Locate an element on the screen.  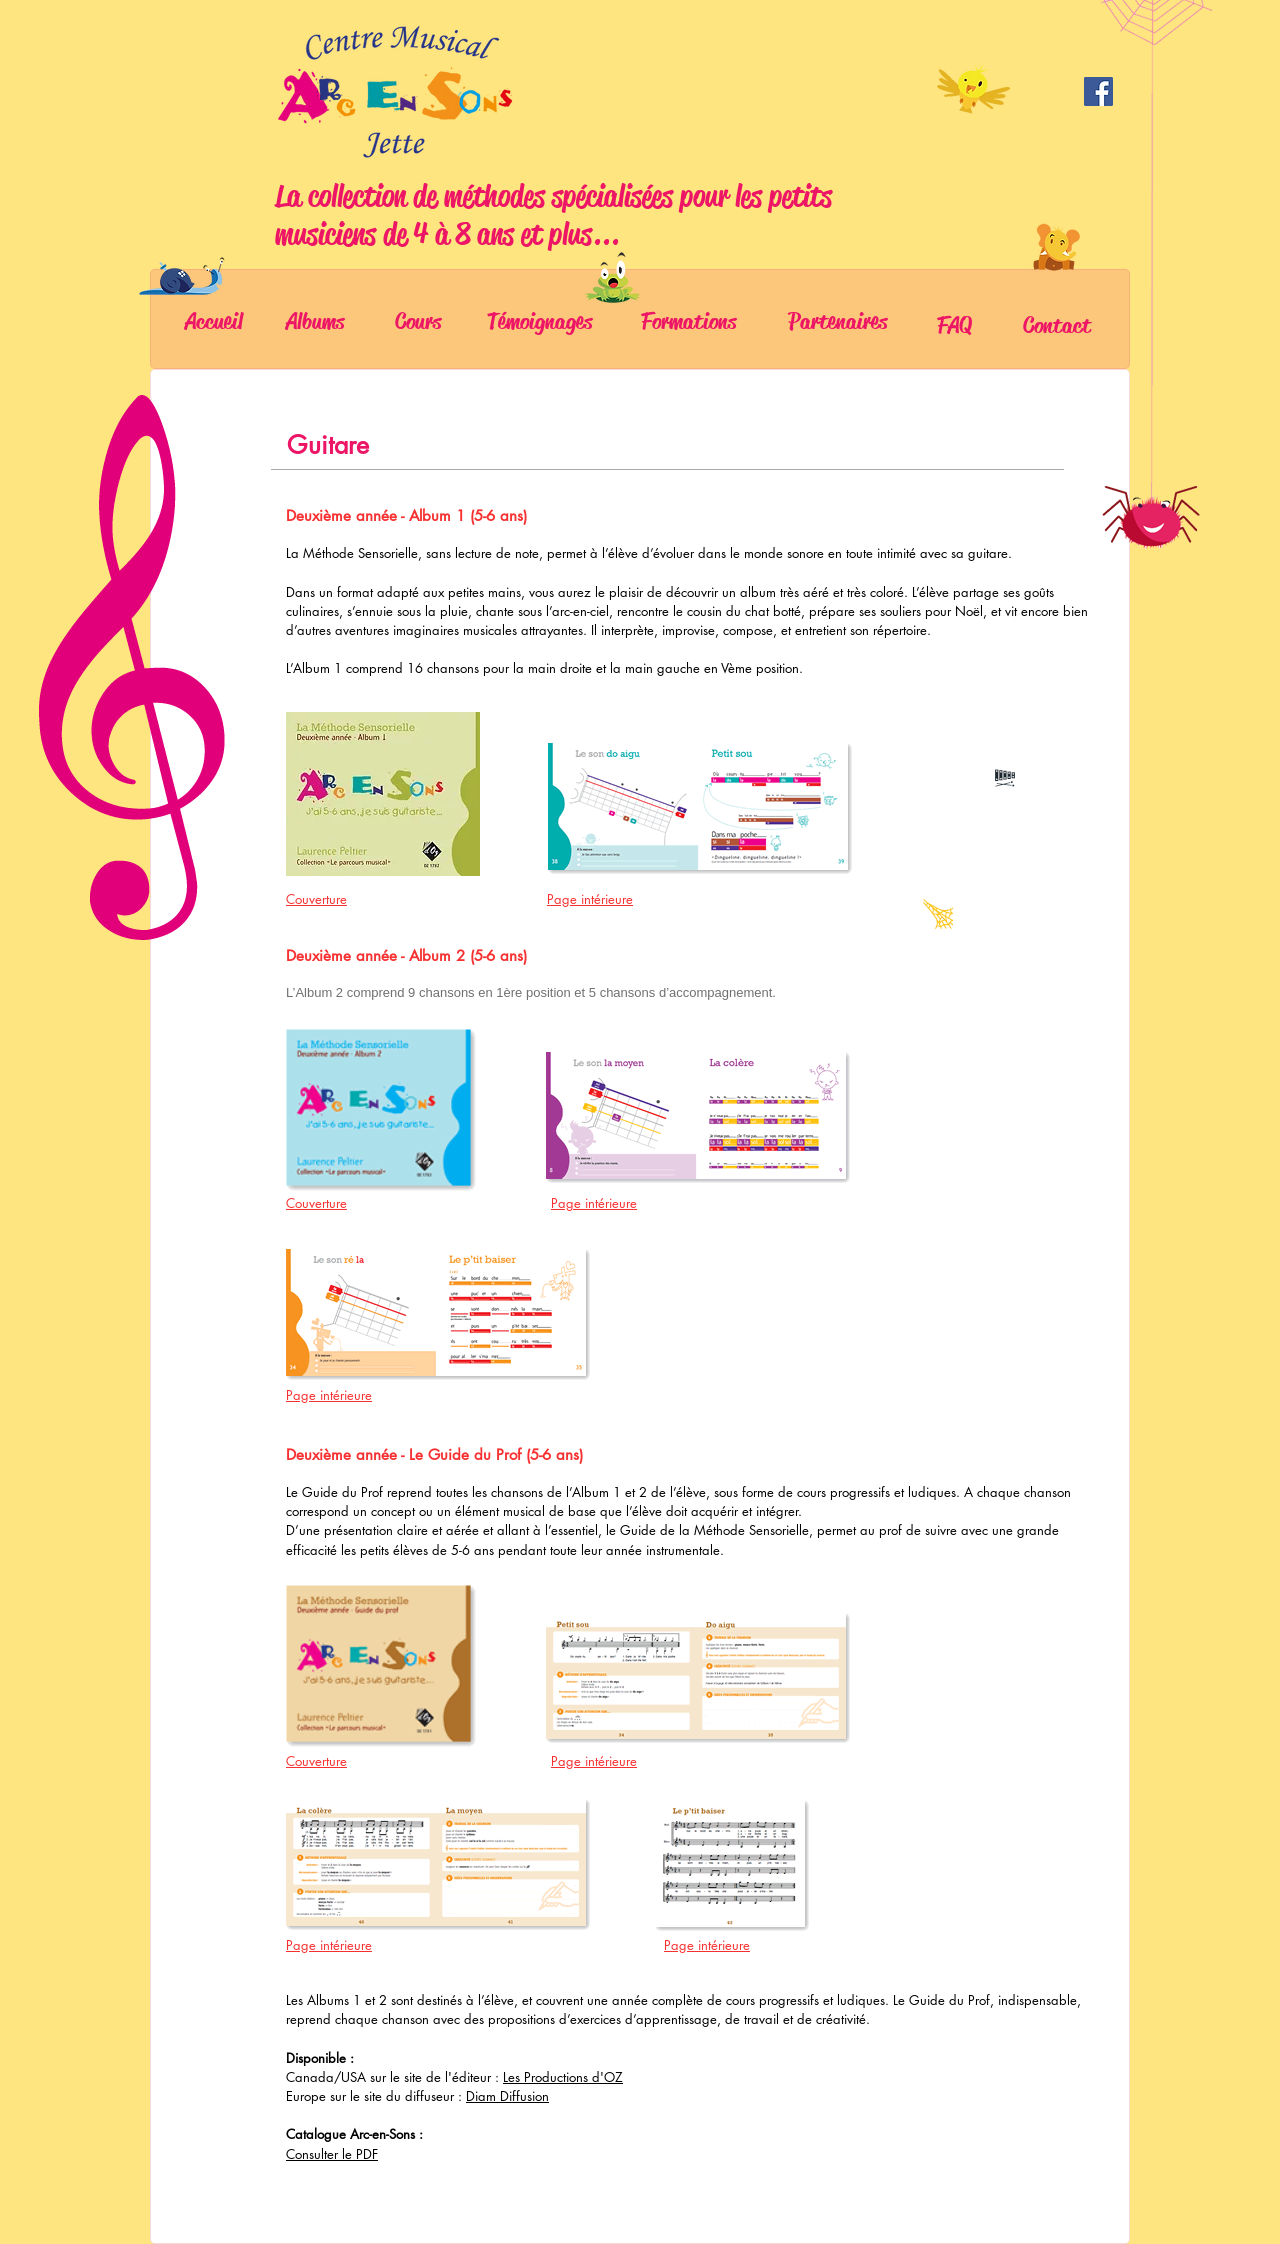
access music or sound settings is located at coordinates (1005, 778).